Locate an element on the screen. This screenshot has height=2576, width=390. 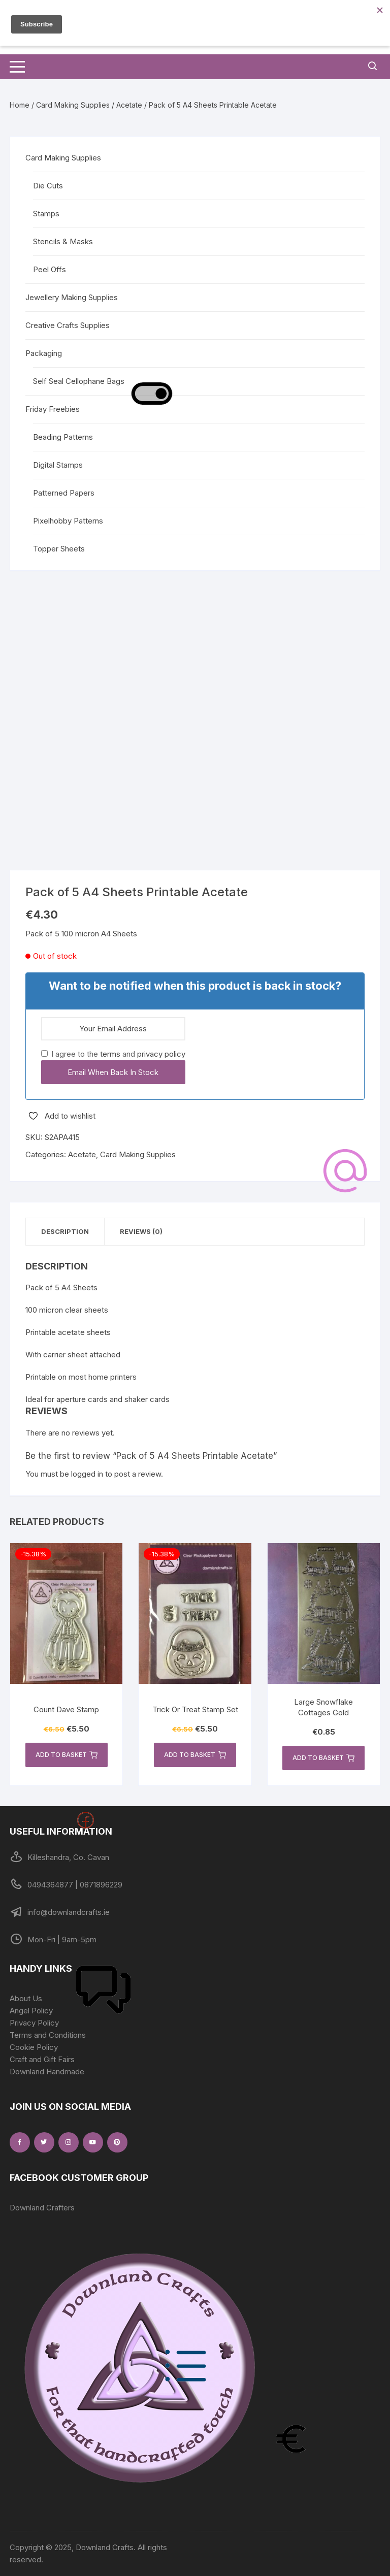
view items as a bulleted list is located at coordinates (185, 2365).